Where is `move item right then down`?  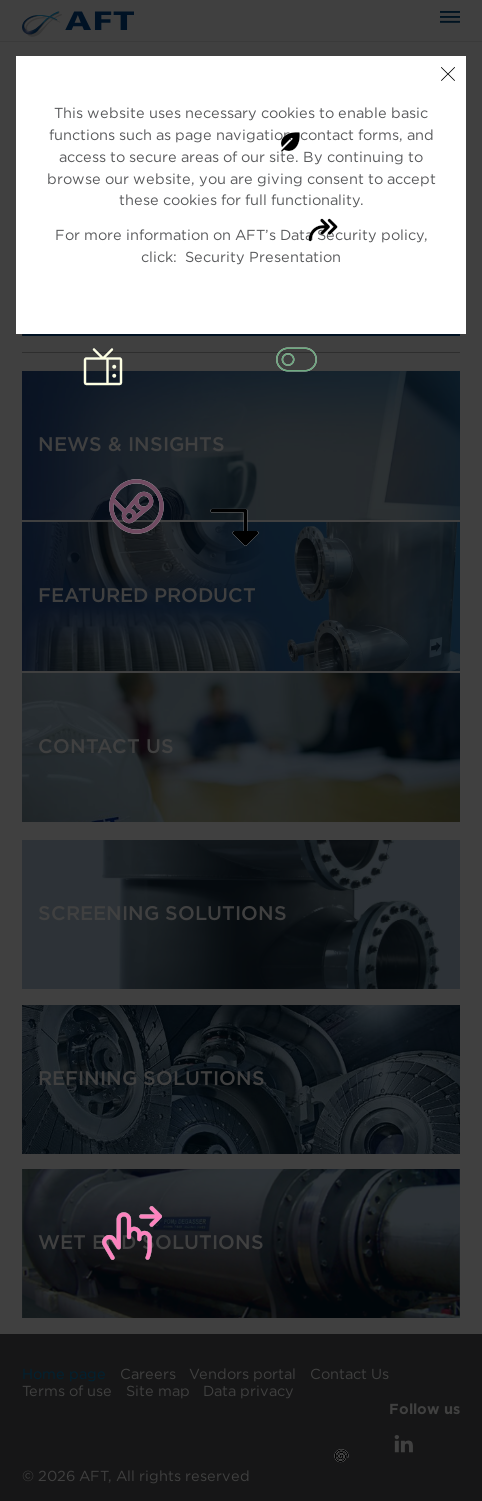 move item right then down is located at coordinates (234, 525).